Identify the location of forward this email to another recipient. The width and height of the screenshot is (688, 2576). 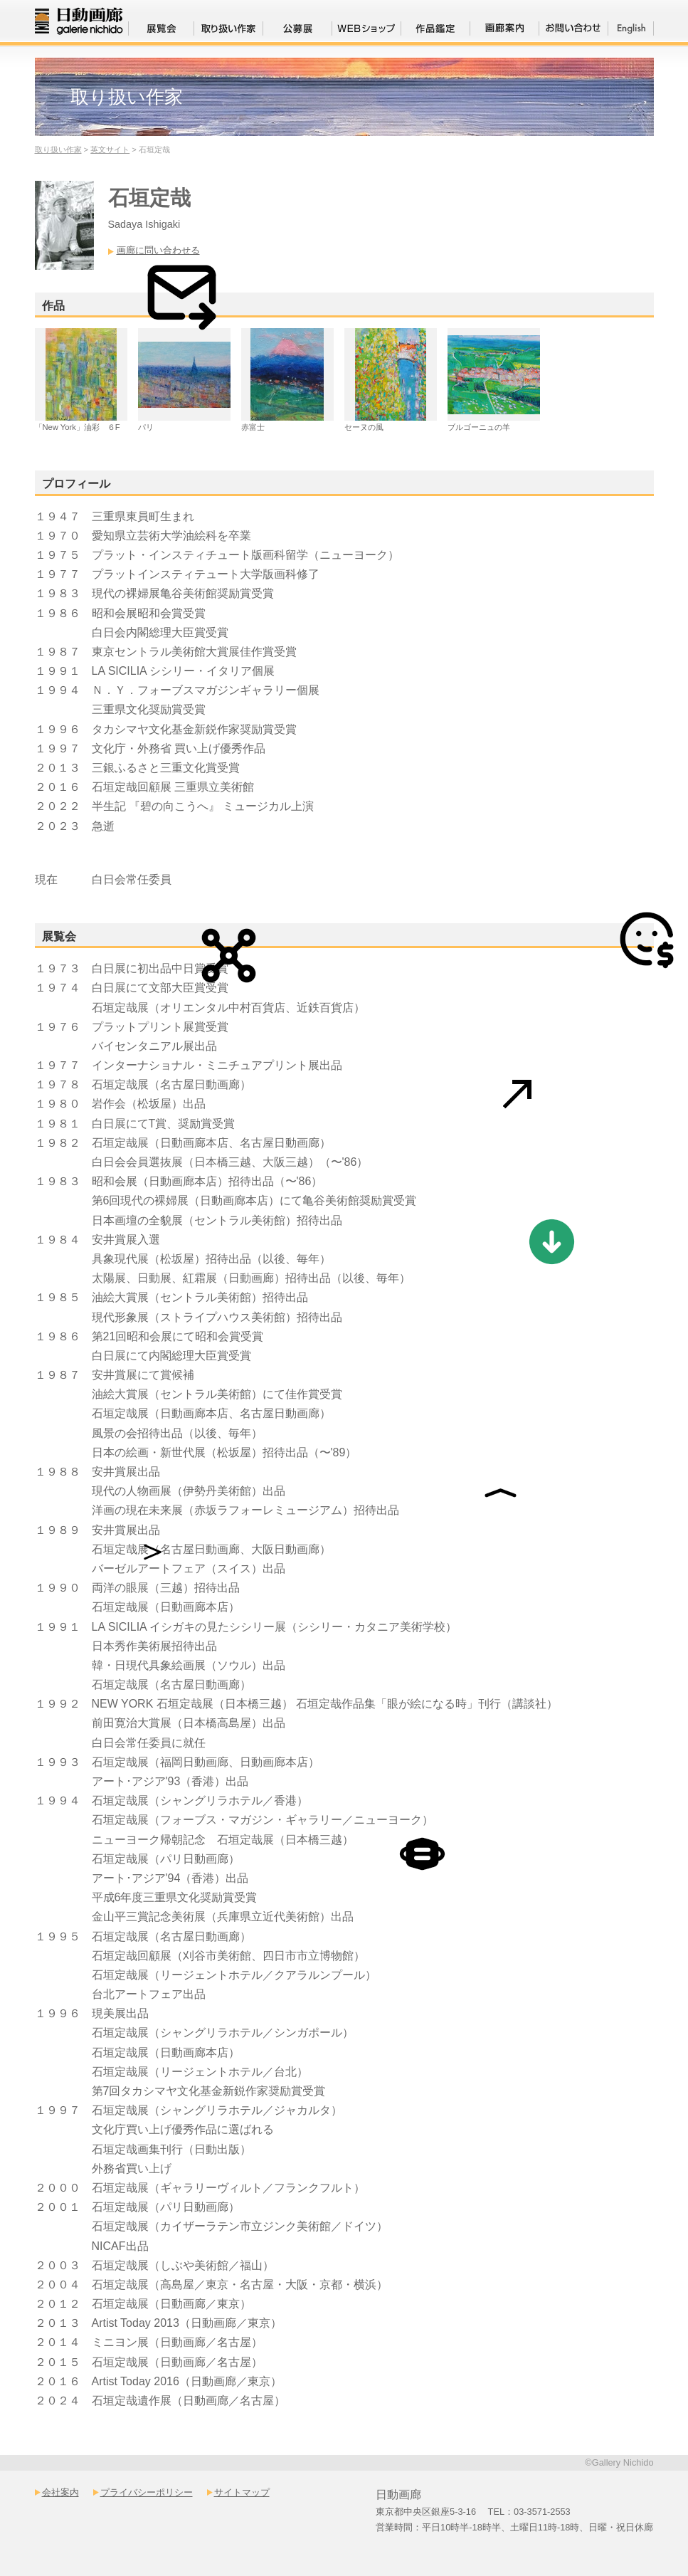
(181, 295).